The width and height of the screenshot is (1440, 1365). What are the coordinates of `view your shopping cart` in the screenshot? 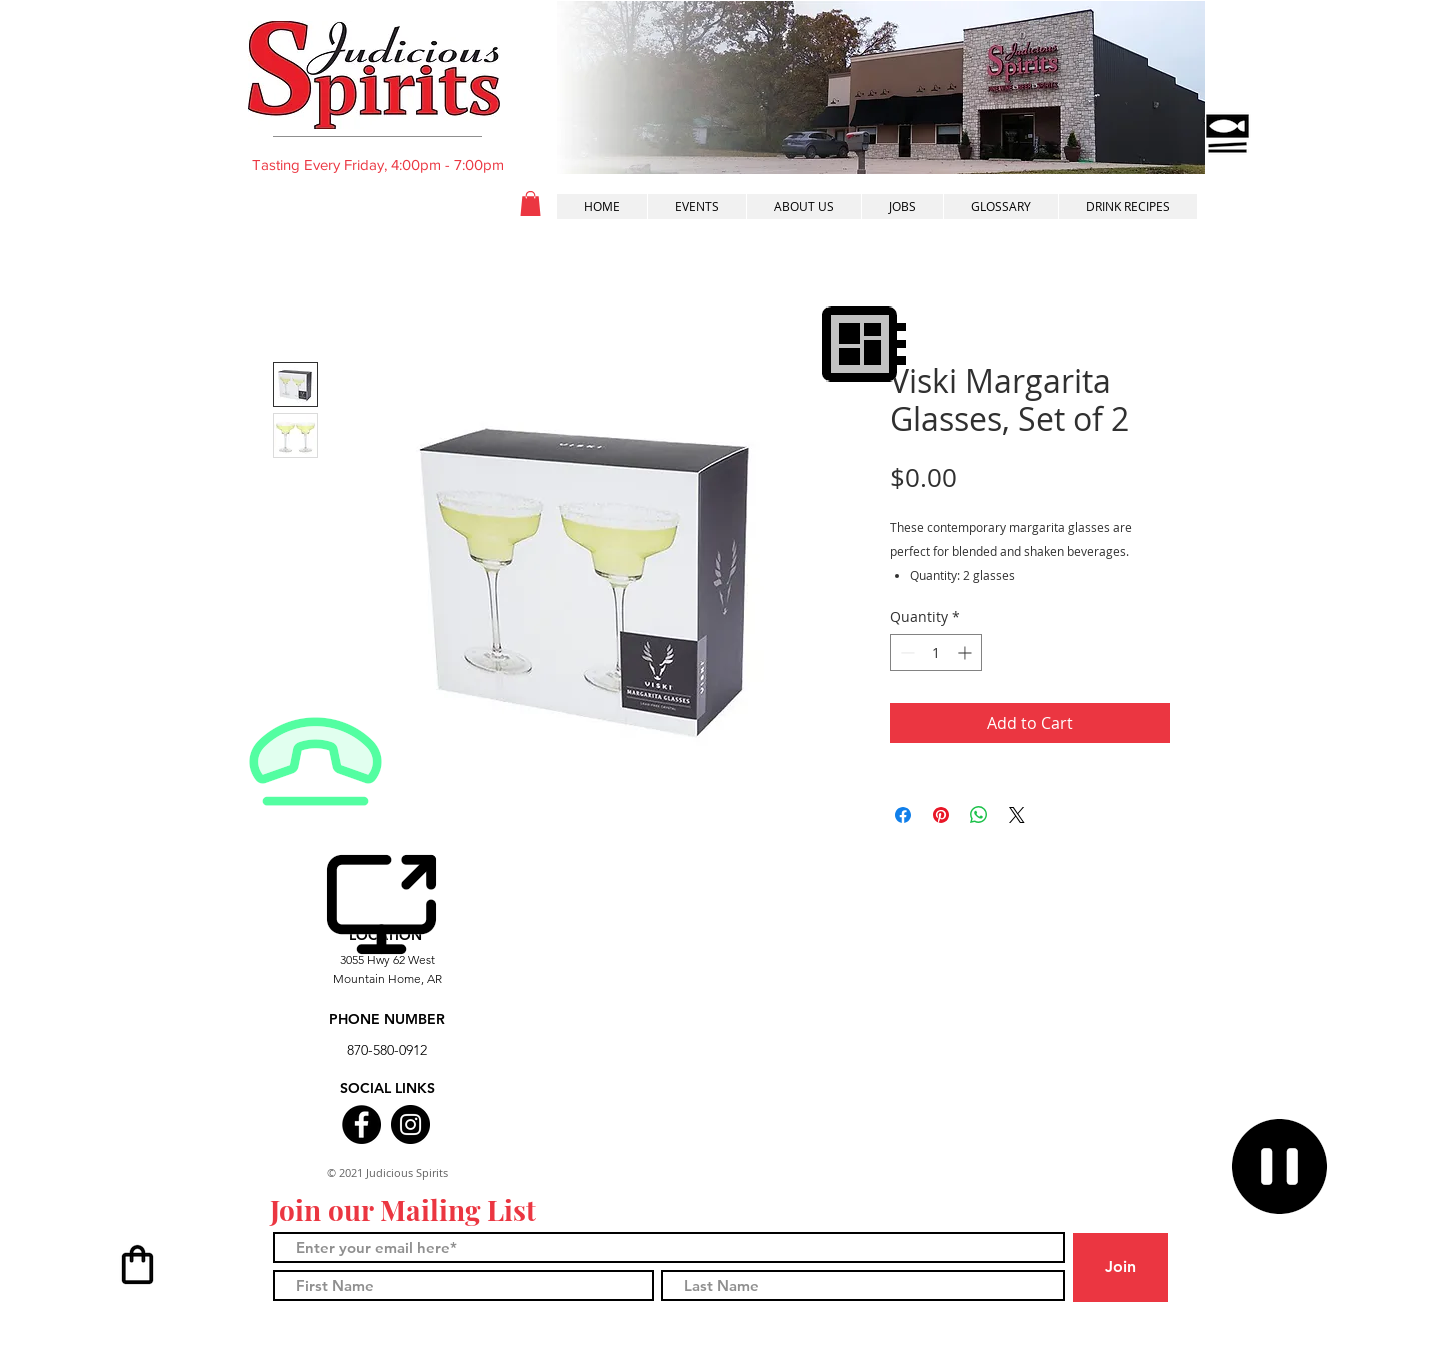 It's located at (137, 1264).